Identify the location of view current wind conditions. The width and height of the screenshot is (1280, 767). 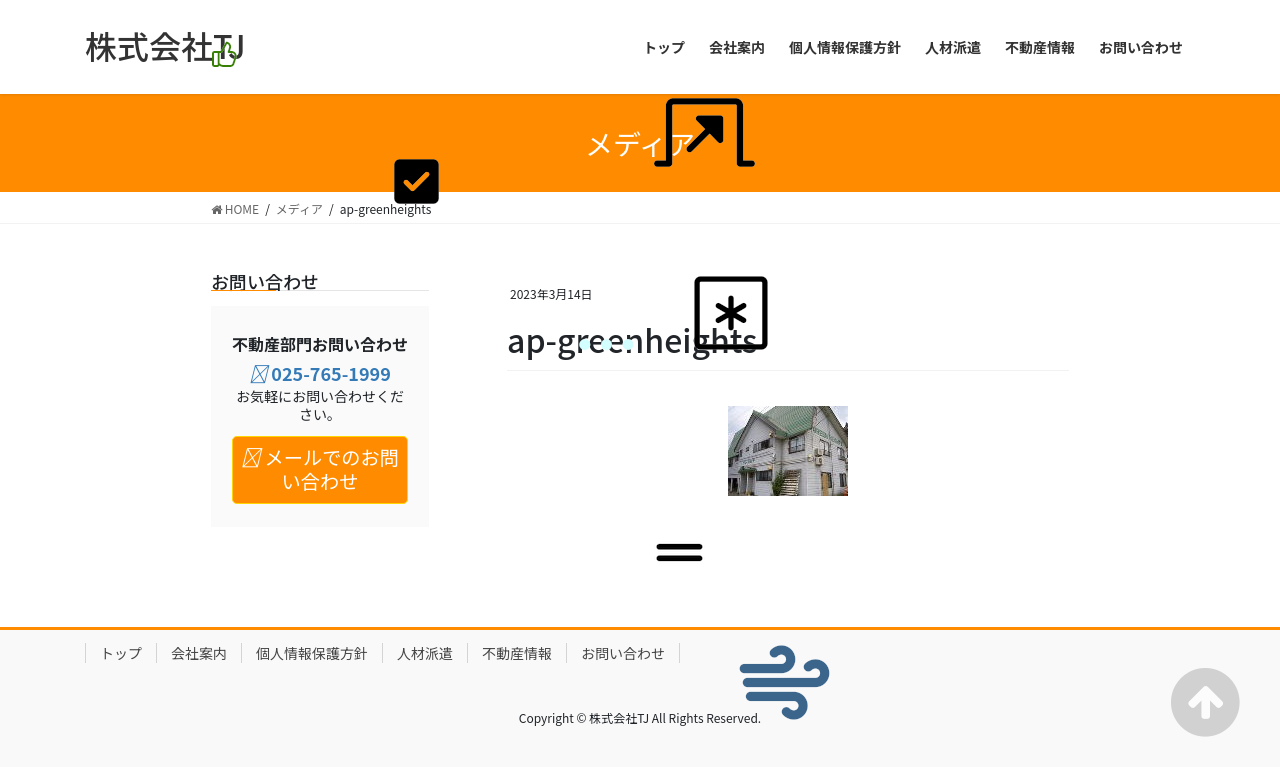
(784, 682).